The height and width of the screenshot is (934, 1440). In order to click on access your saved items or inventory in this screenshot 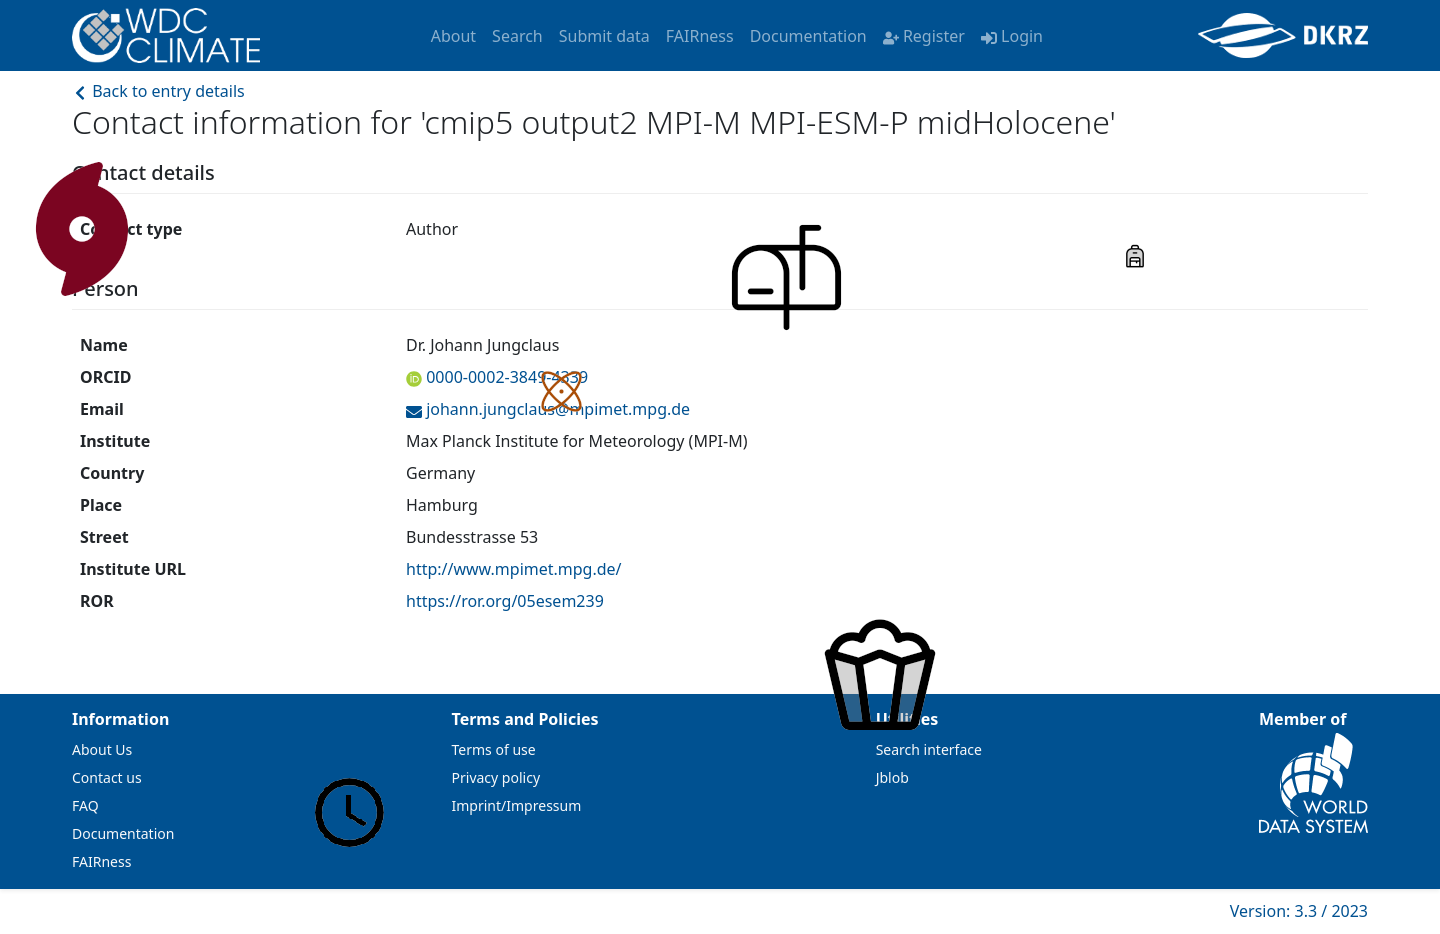, I will do `click(1135, 257)`.